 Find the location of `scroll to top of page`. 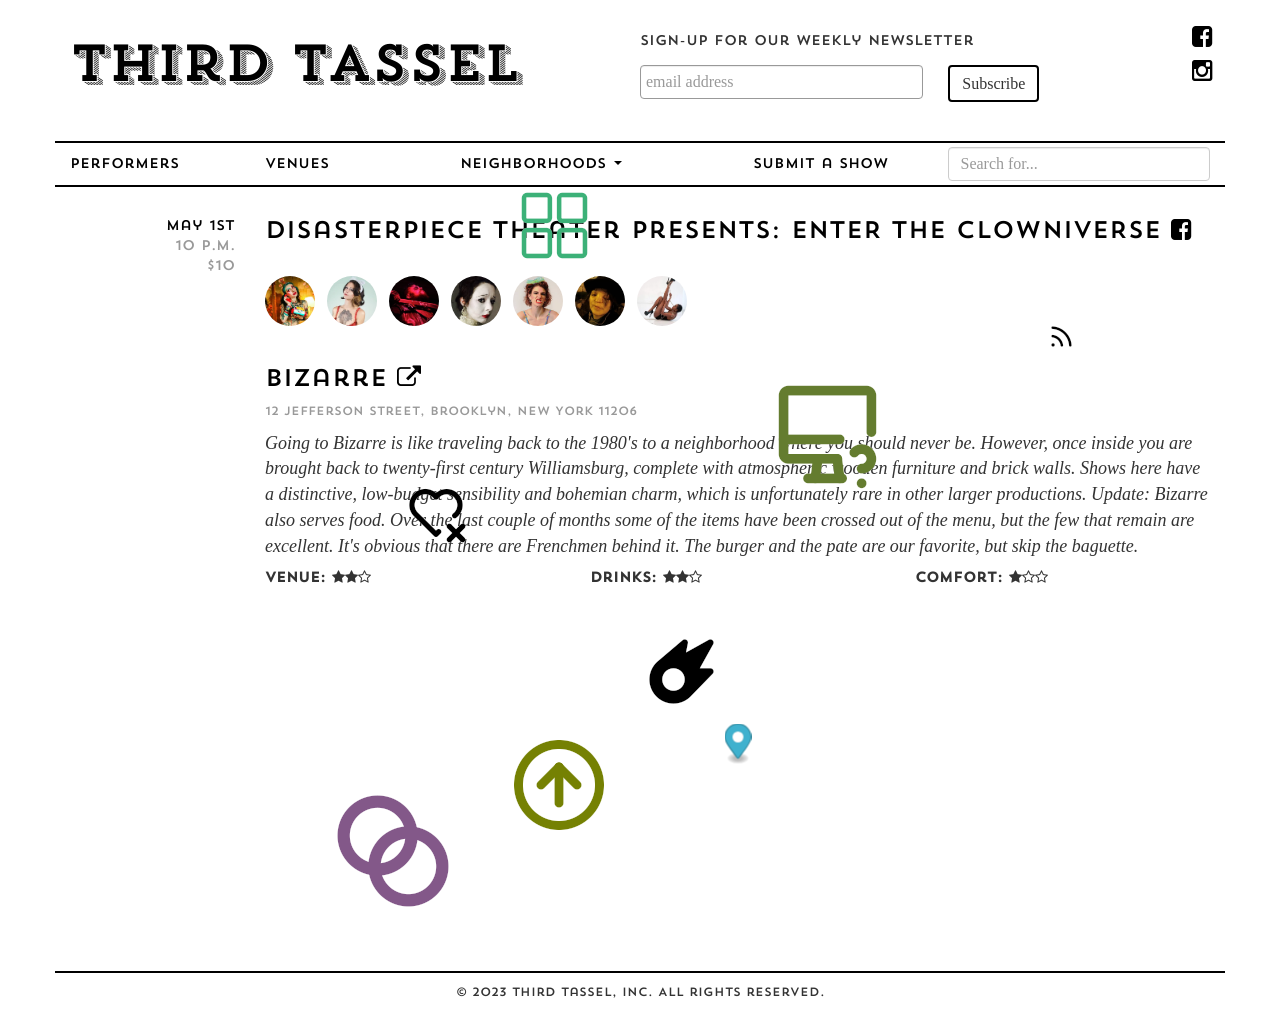

scroll to top of page is located at coordinates (559, 785).